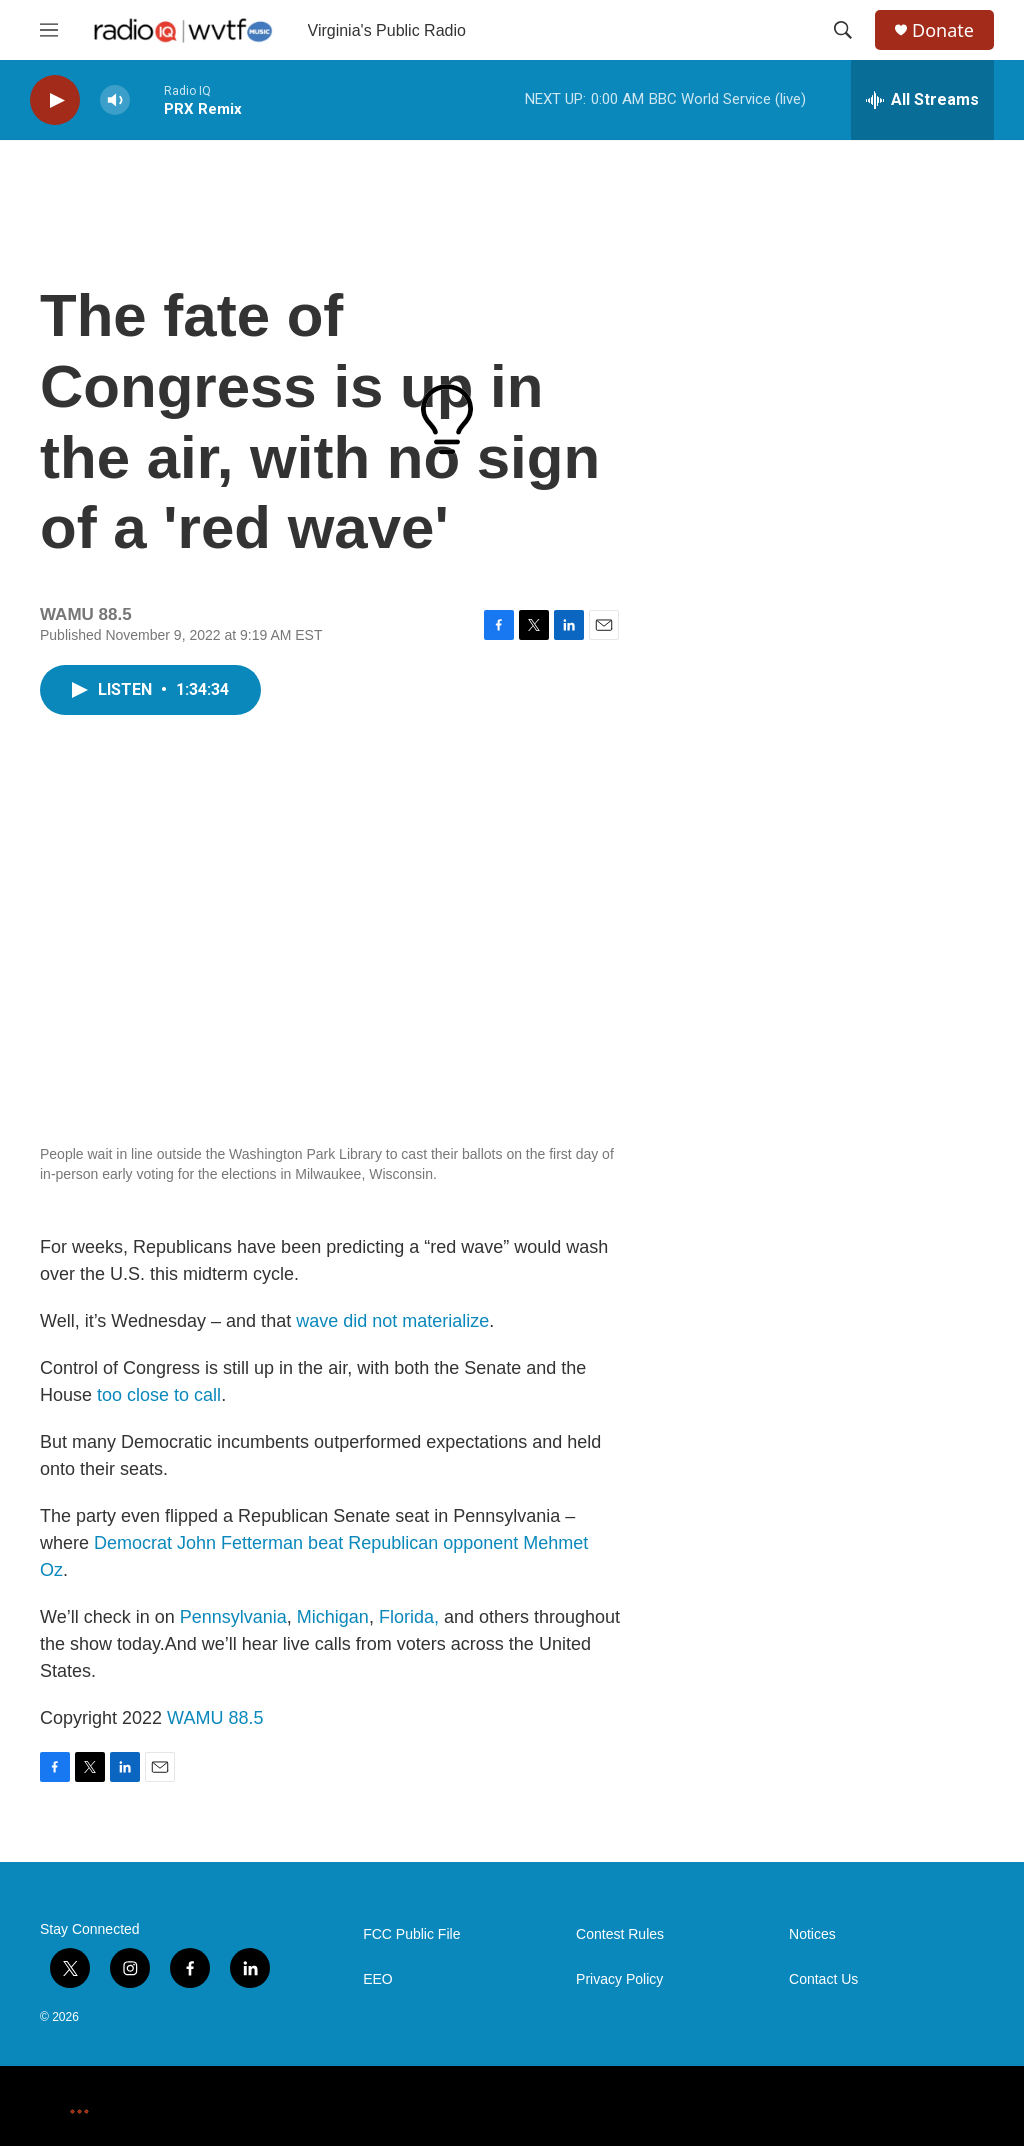 This screenshot has width=1024, height=2146. What do you see at coordinates (79, 2111) in the screenshot?
I see `open more options menu` at bounding box center [79, 2111].